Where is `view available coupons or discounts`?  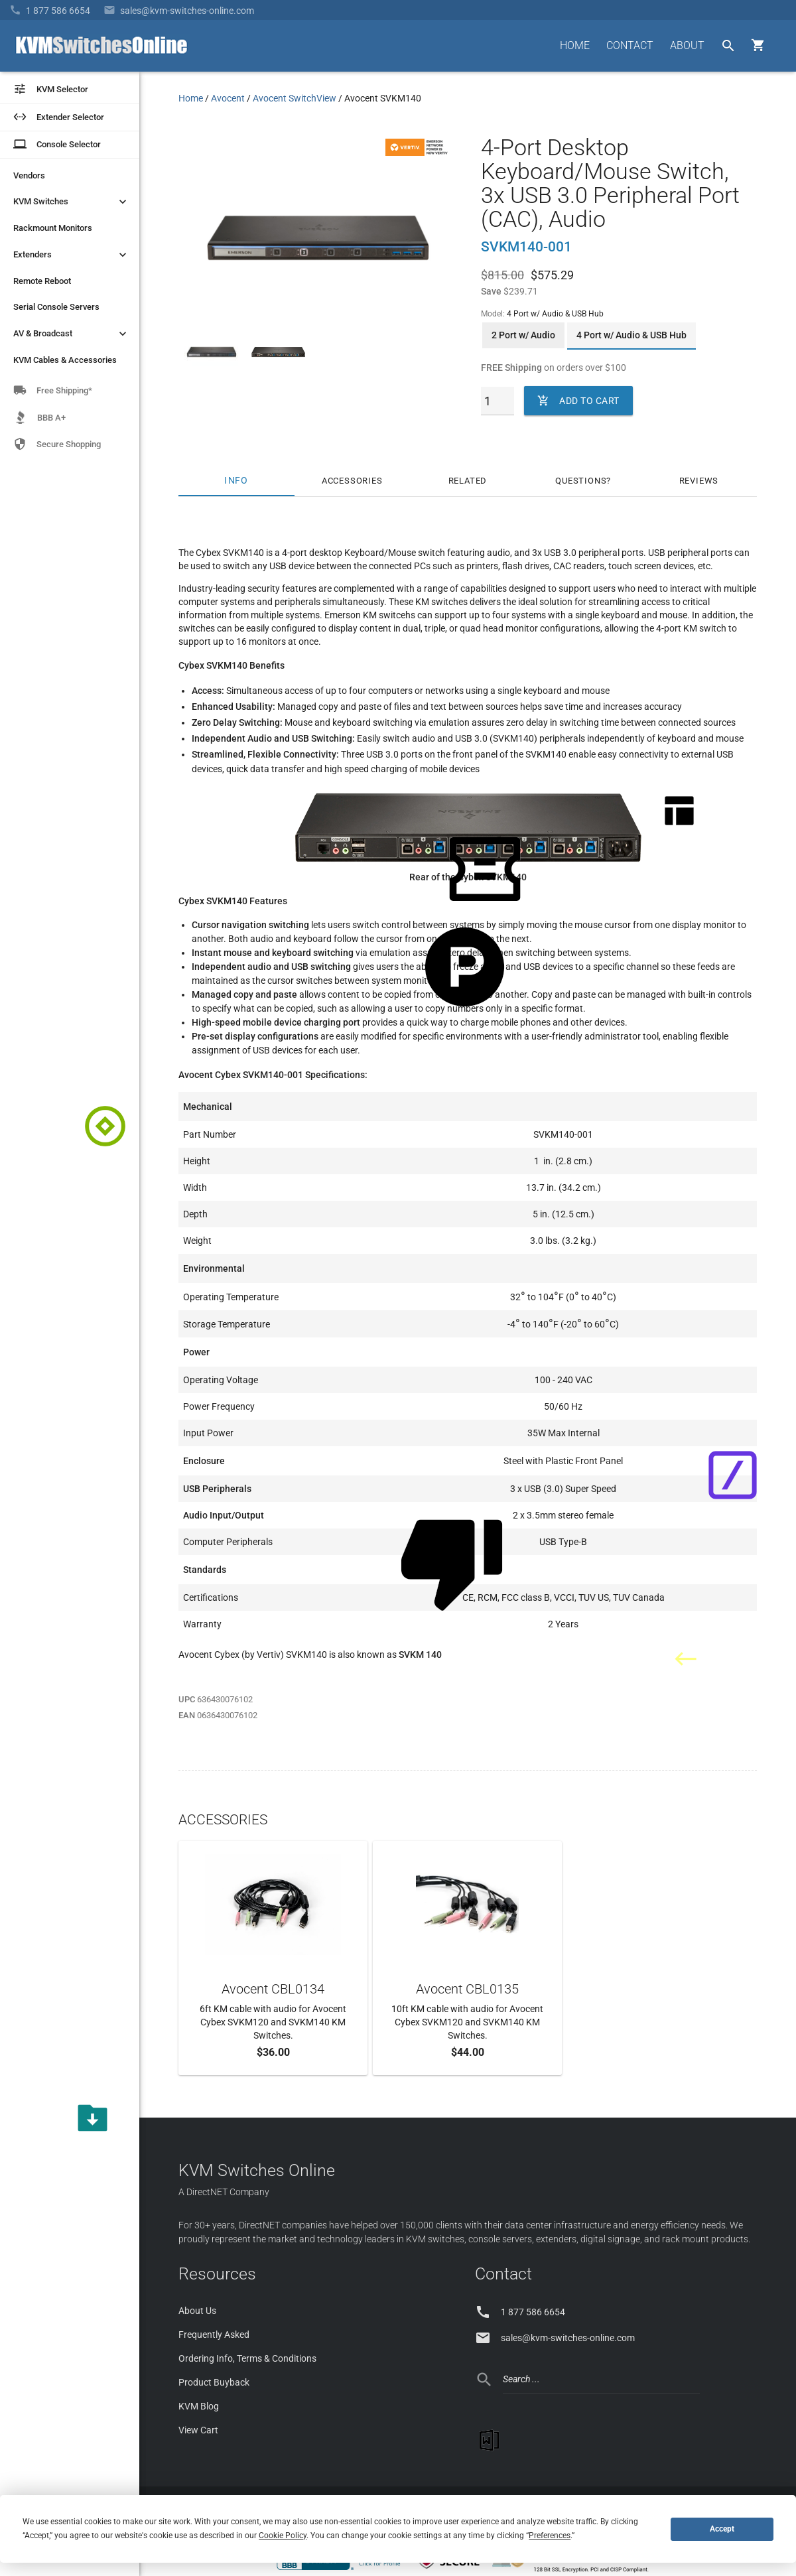
view available coupons or discounts is located at coordinates (485, 869).